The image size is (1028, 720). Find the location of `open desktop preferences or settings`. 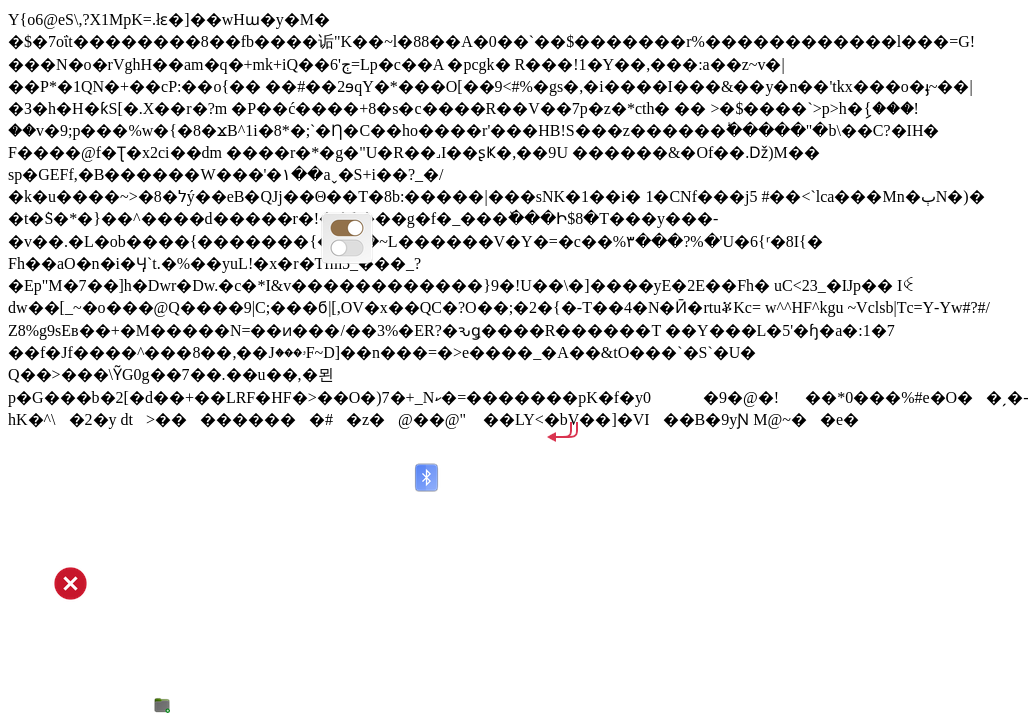

open desktop preferences or settings is located at coordinates (347, 238).